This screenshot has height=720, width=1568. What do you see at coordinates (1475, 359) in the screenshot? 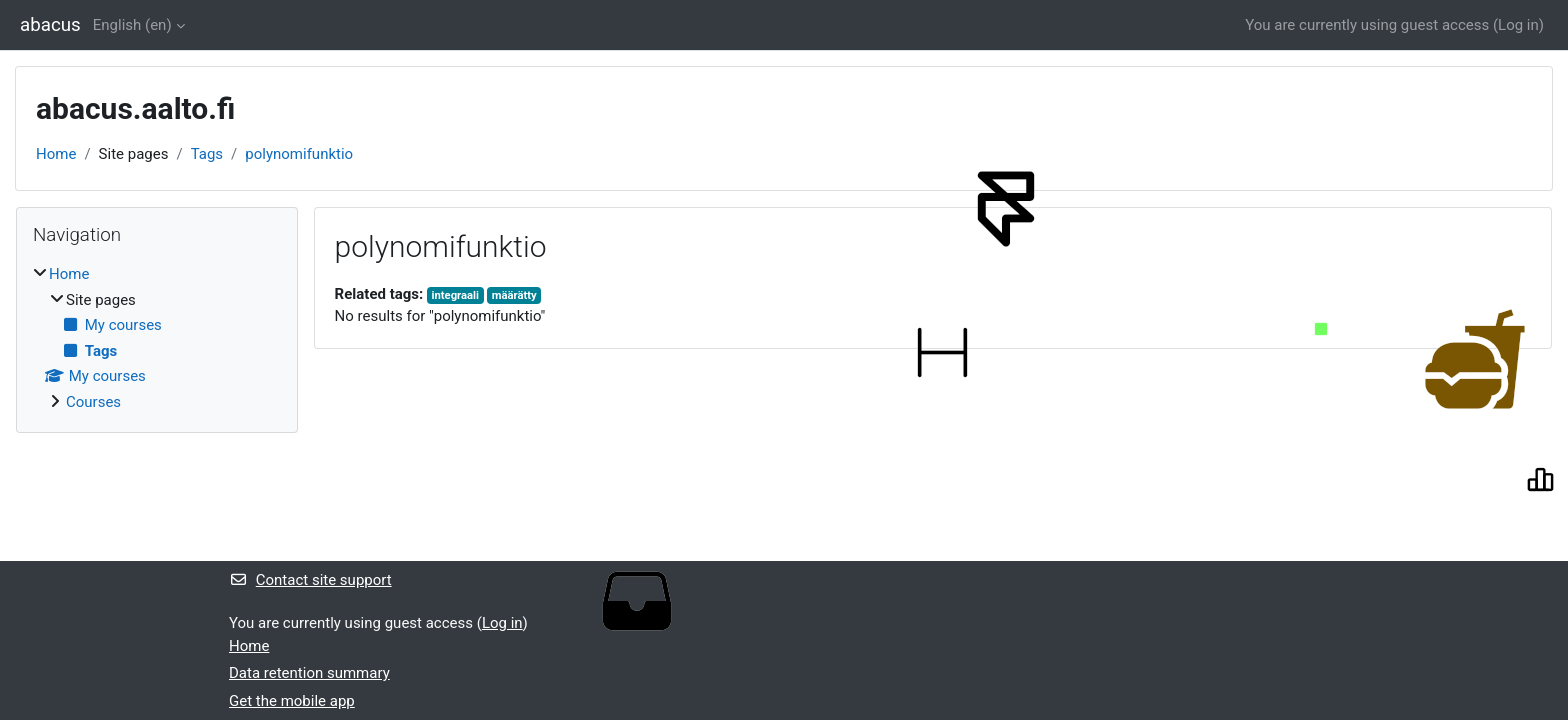
I see `browse nearby fast food restaurants` at bounding box center [1475, 359].